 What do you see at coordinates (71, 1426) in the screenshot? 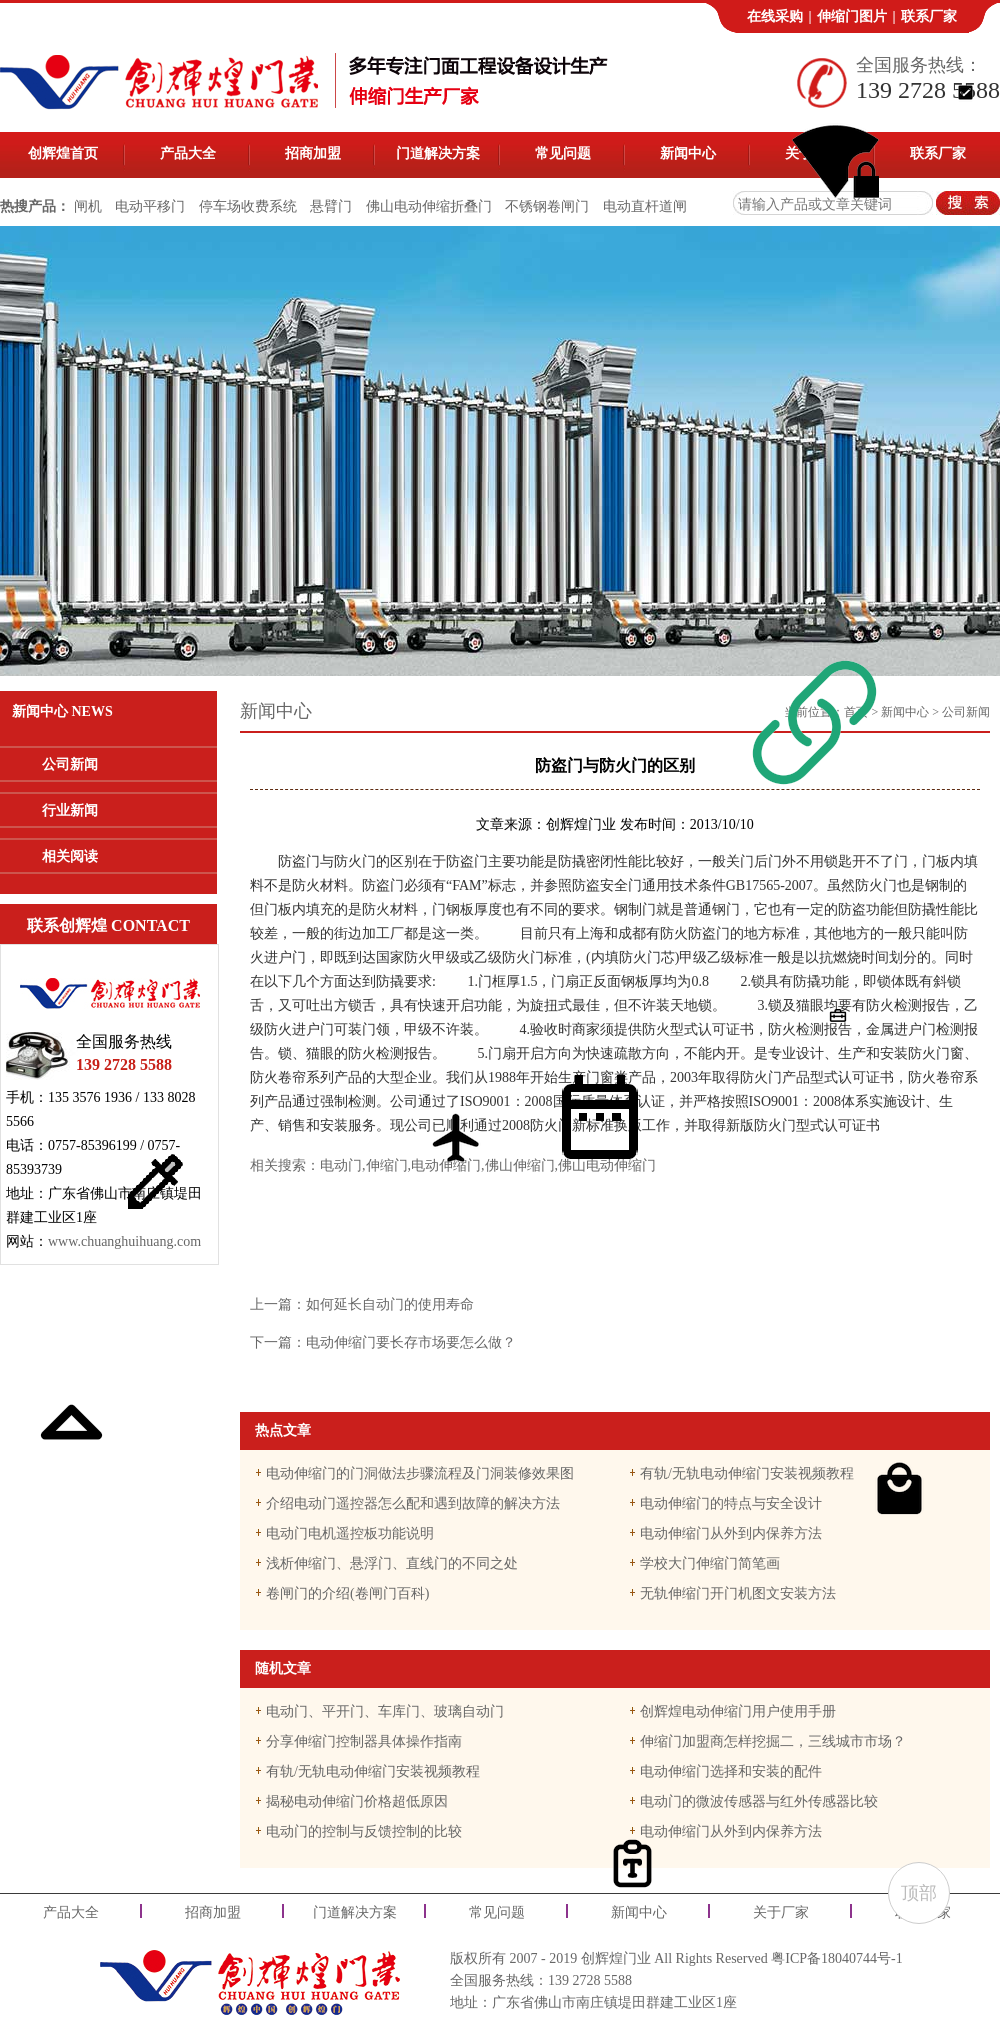
I see `collapse an expanded section` at bounding box center [71, 1426].